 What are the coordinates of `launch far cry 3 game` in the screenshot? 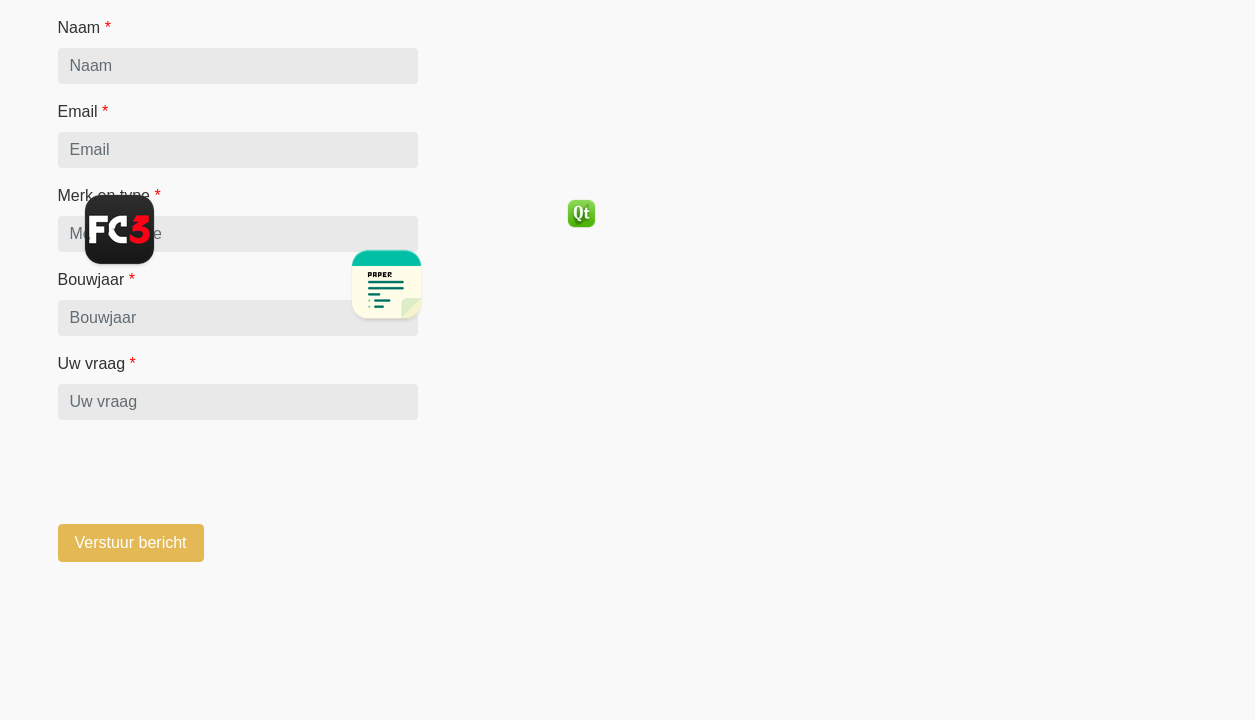 It's located at (119, 229).